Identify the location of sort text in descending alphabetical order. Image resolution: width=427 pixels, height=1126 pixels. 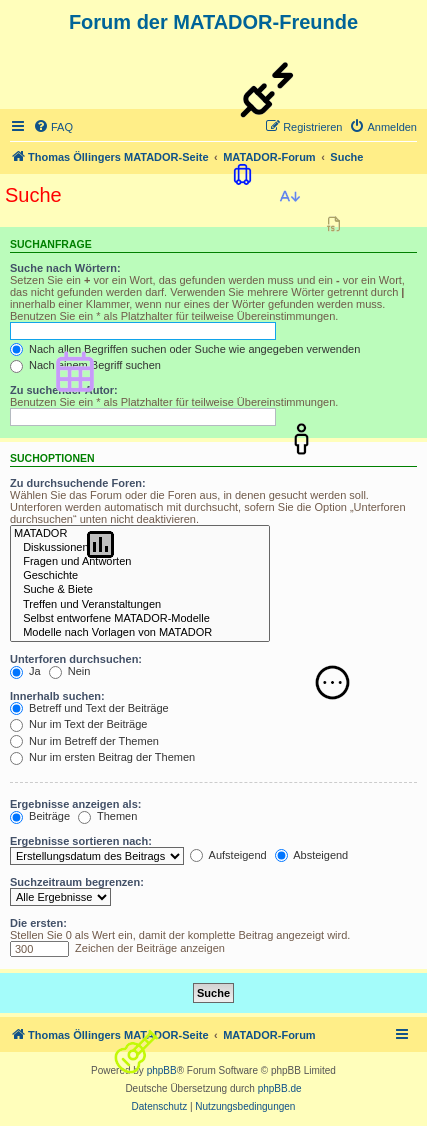
(290, 197).